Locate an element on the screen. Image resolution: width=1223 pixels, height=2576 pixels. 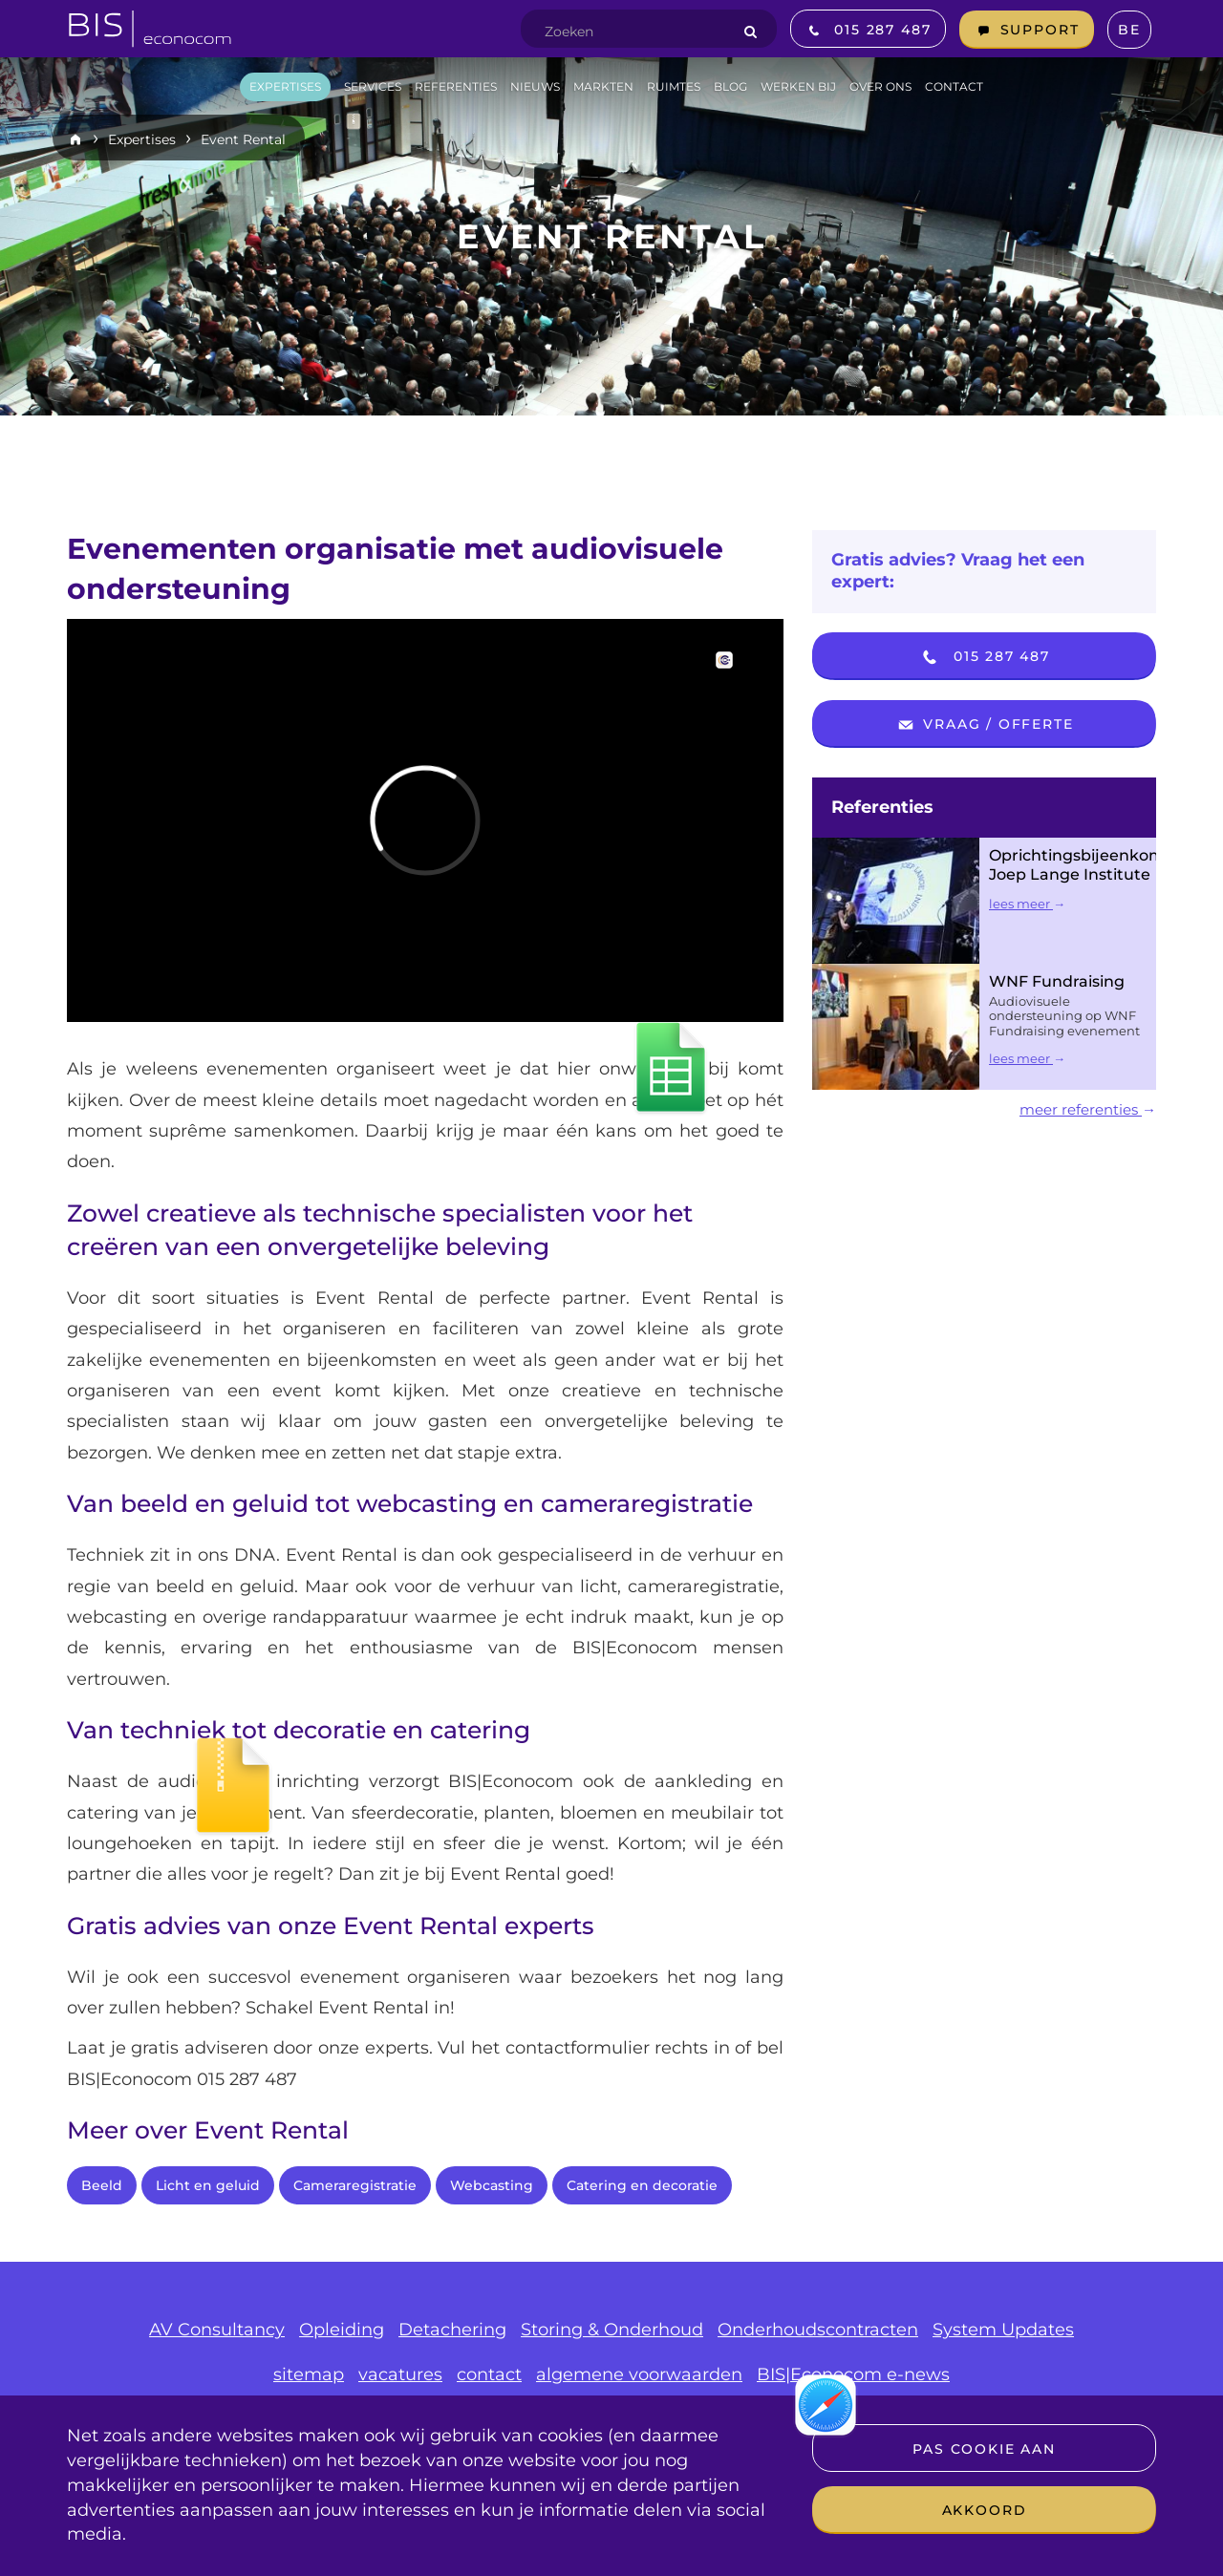
launch eclipse cdt development environment is located at coordinates (724, 660).